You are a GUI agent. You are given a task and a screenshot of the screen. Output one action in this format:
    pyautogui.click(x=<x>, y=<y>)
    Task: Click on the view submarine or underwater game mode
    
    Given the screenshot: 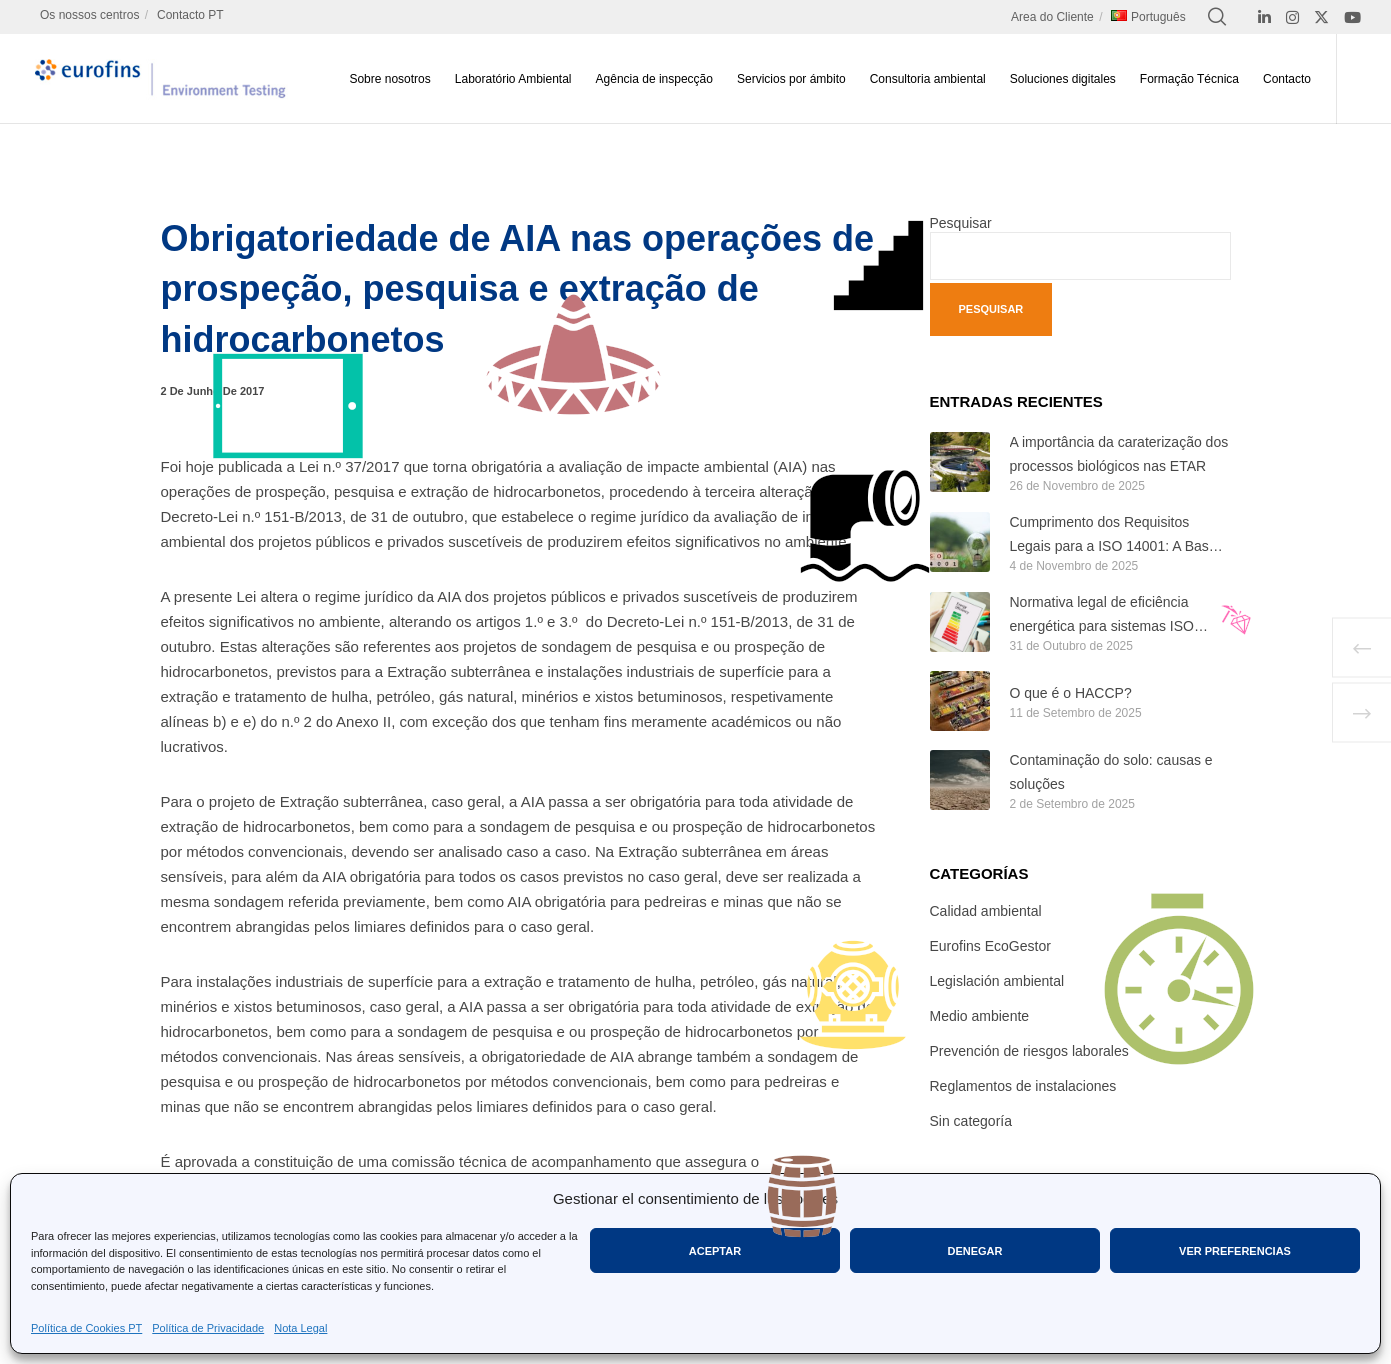 What is the action you would take?
    pyautogui.click(x=865, y=526)
    